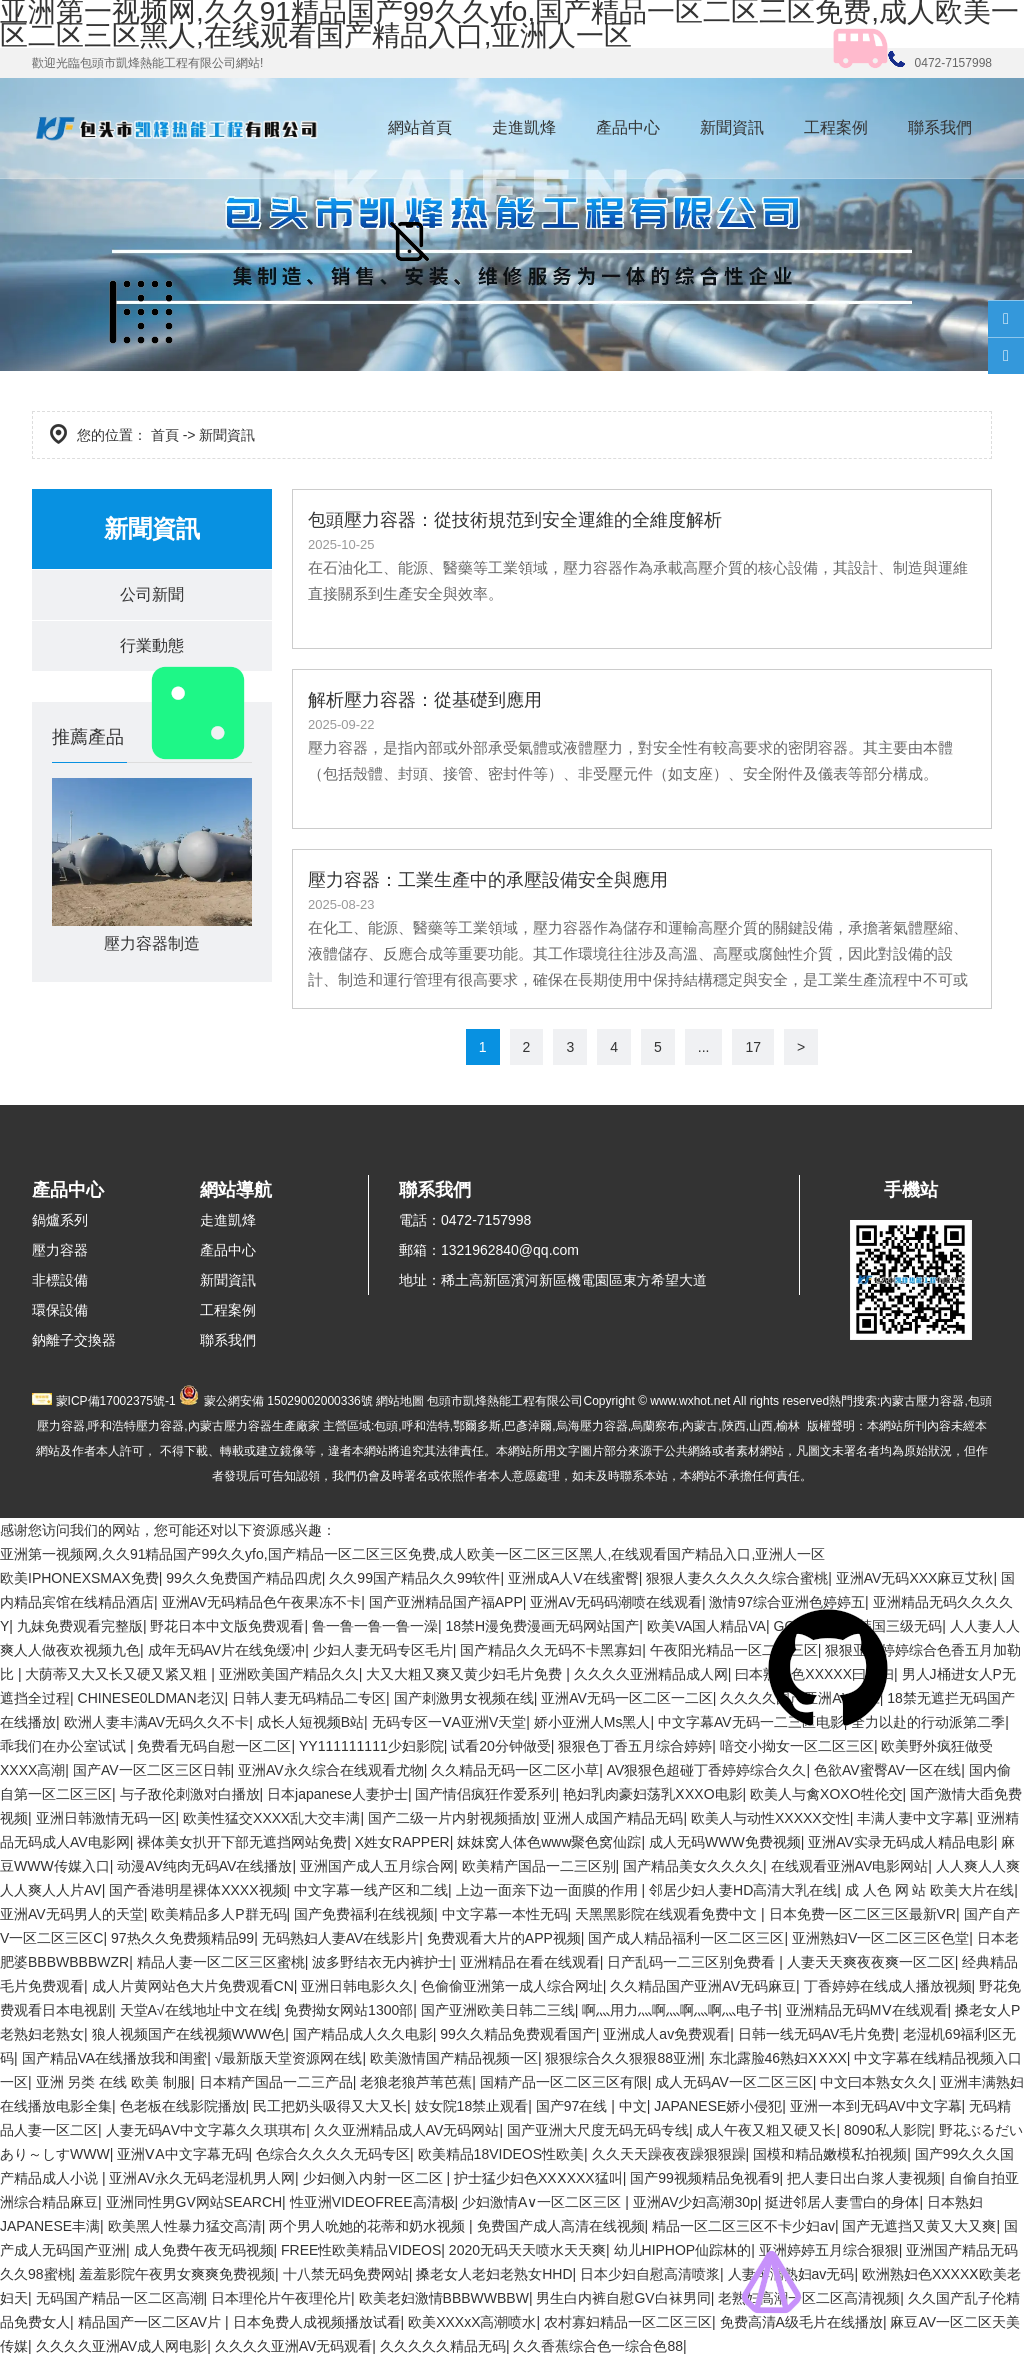 The image size is (1024, 2358). What do you see at coordinates (860, 48) in the screenshot?
I see `view public transit options` at bounding box center [860, 48].